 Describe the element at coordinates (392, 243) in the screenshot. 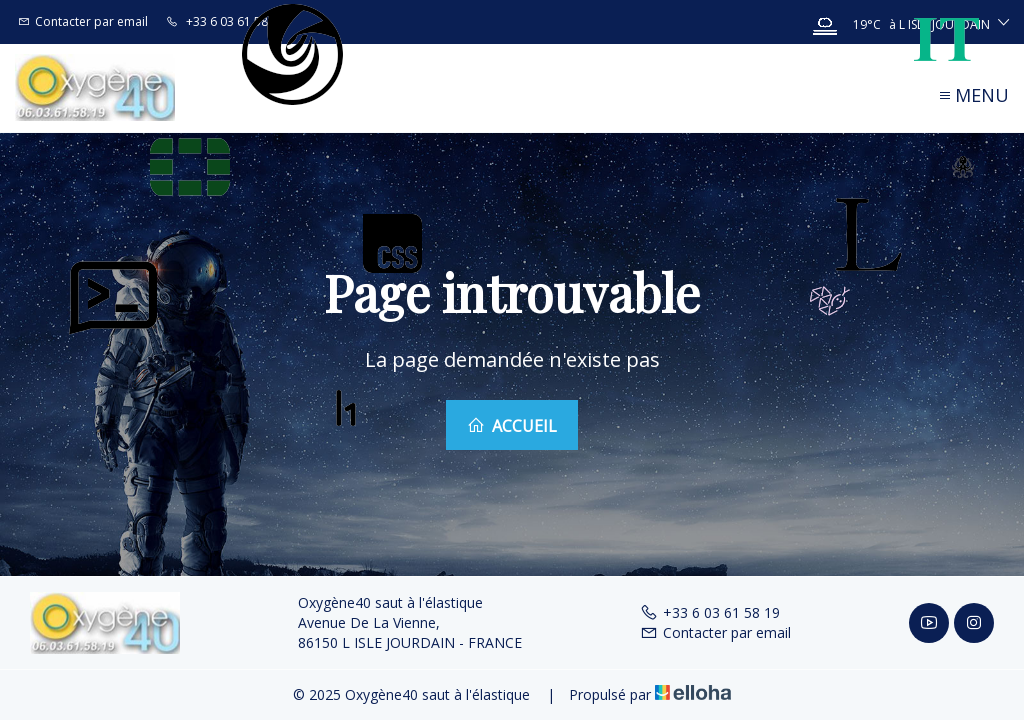

I see `CSS programming language logo` at that location.